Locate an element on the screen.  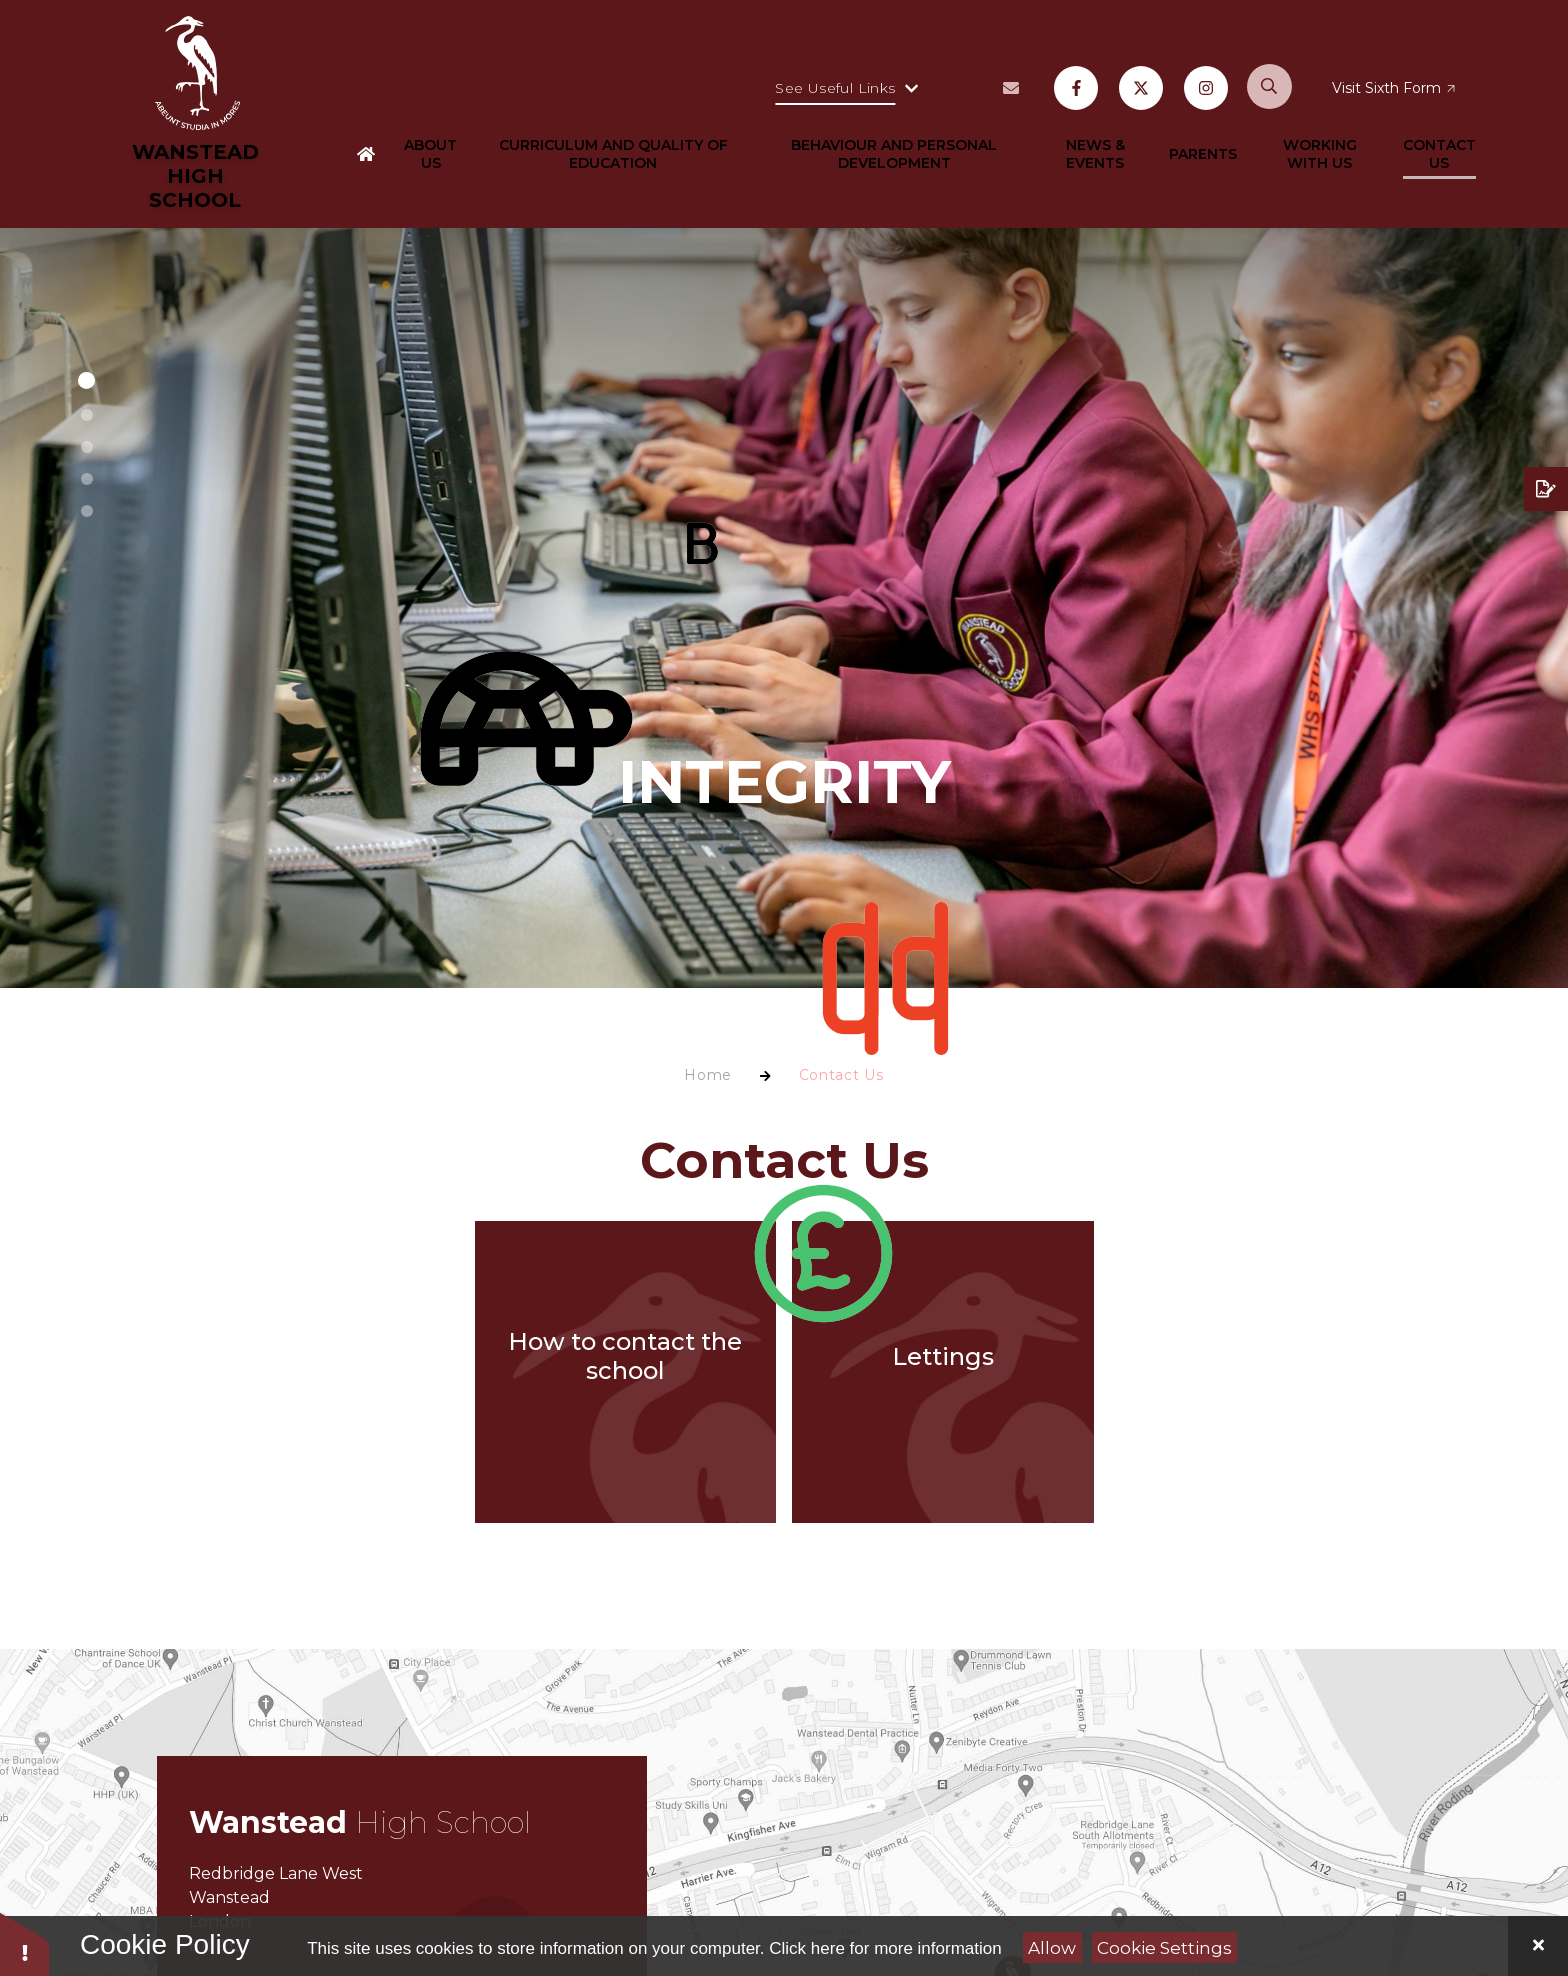
view balance in british pounds is located at coordinates (823, 1253).